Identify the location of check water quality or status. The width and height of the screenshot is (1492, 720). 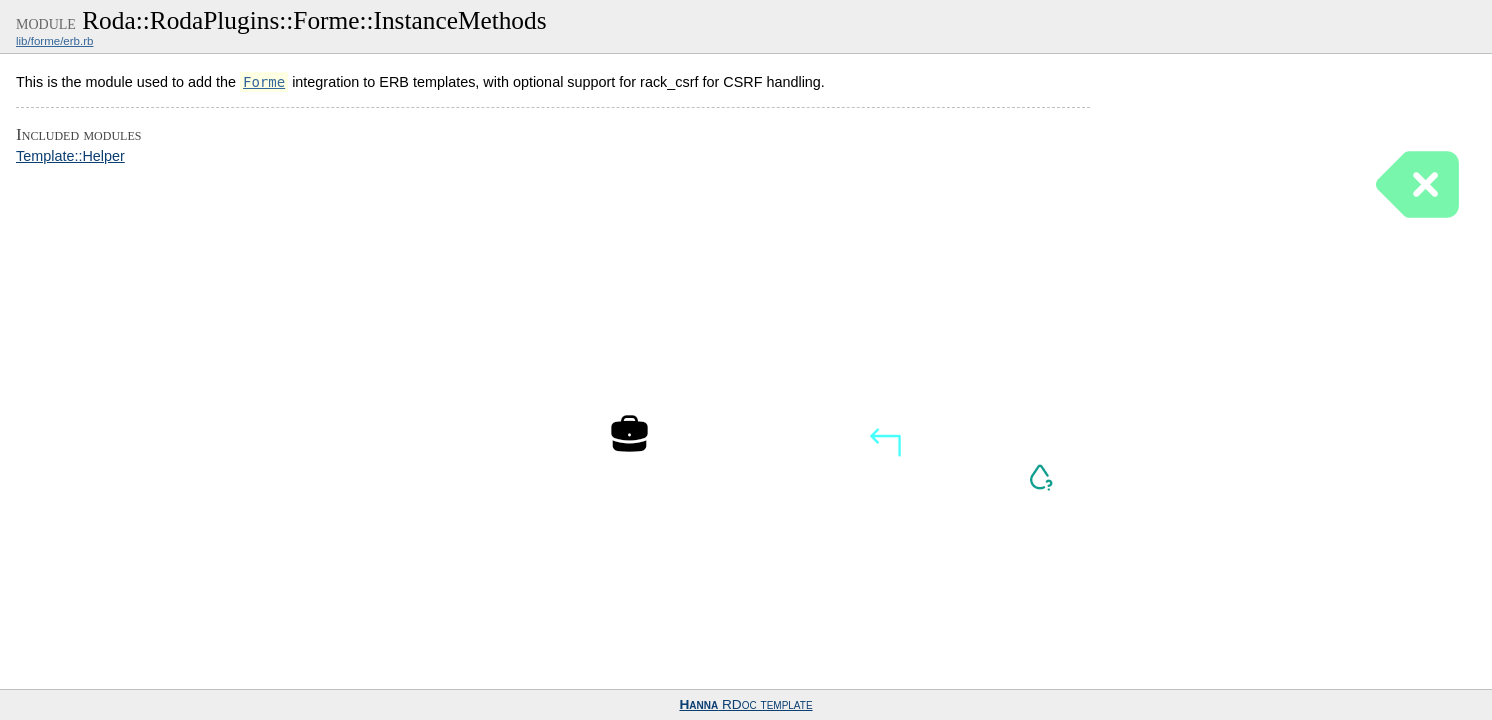
(1040, 477).